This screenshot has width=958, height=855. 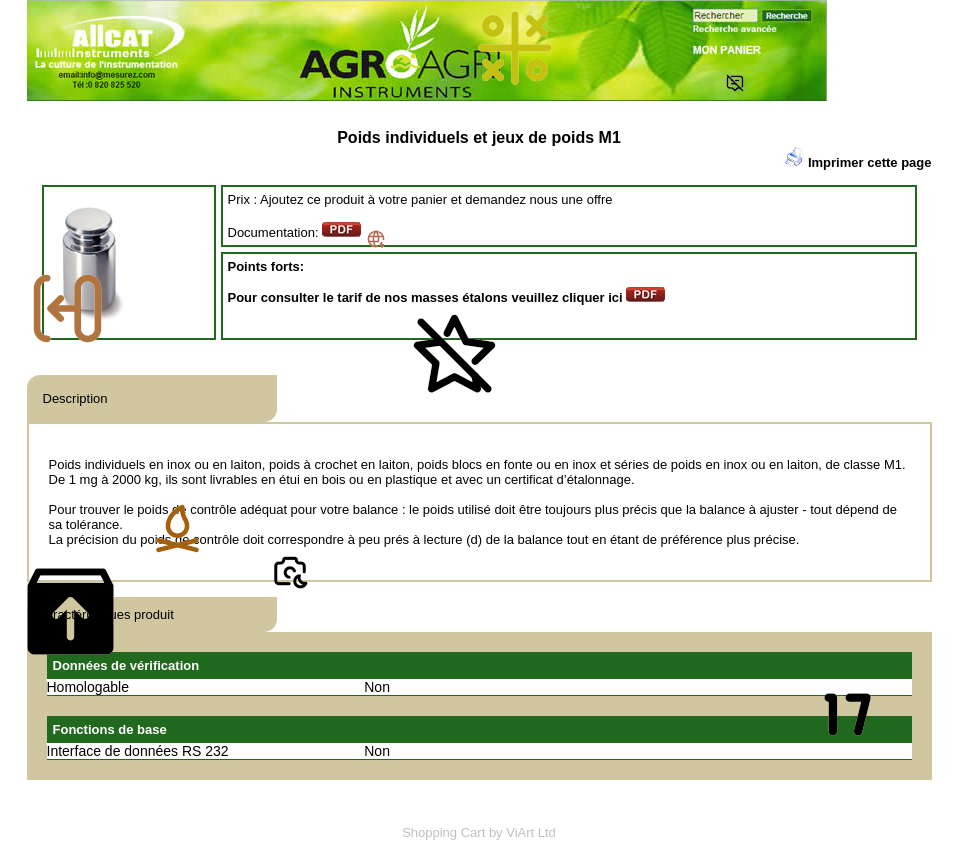 I want to click on upload file to storage, so click(x=70, y=611).